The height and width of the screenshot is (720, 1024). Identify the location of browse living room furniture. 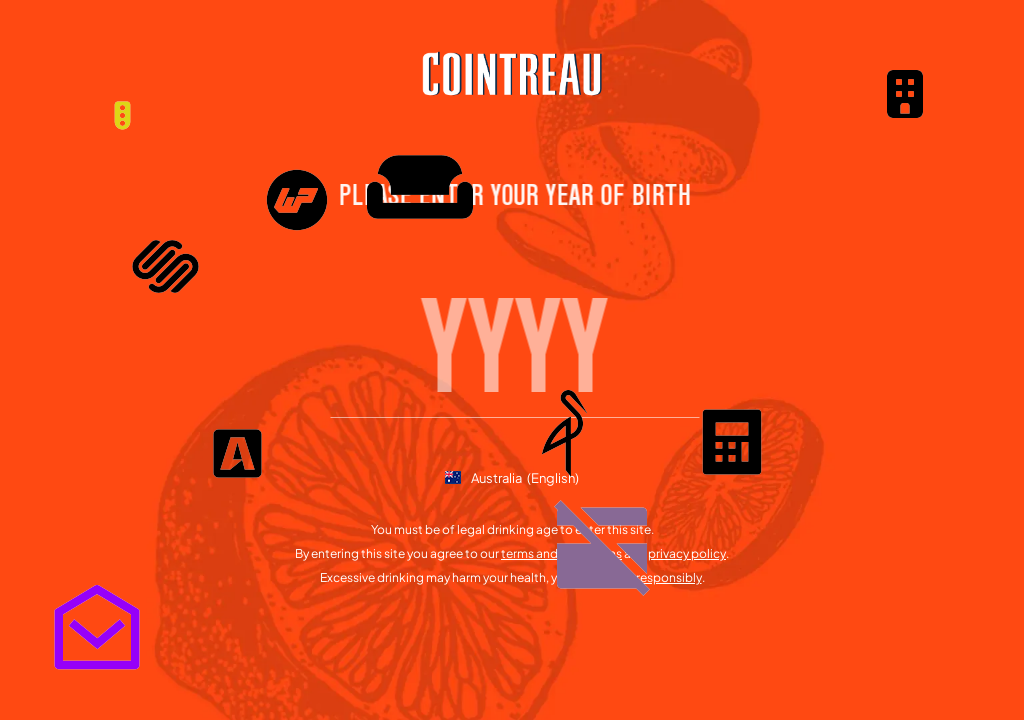
(420, 187).